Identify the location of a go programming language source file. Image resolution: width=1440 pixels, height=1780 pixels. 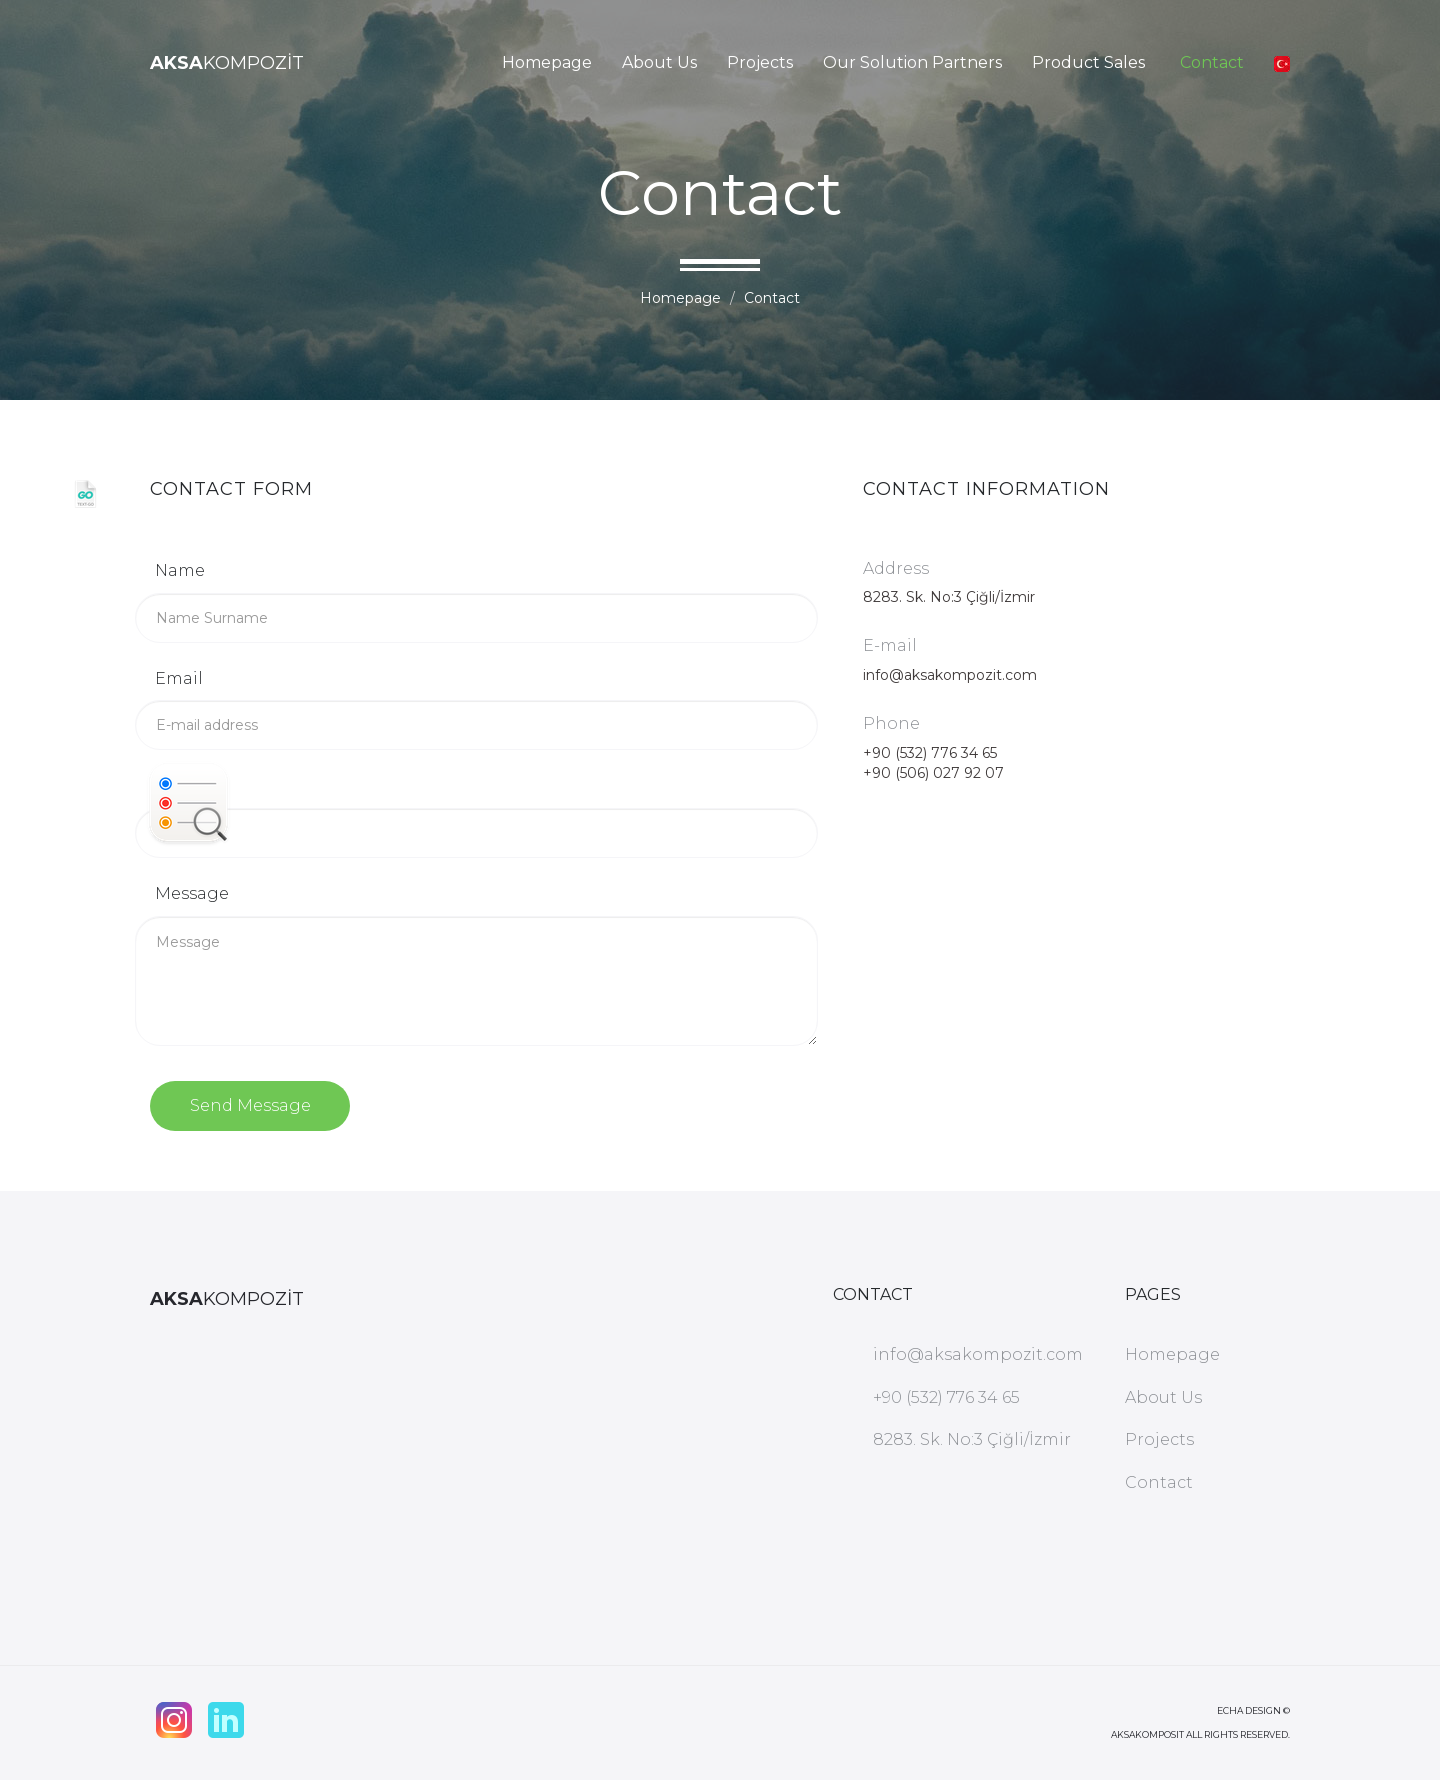
(85, 494).